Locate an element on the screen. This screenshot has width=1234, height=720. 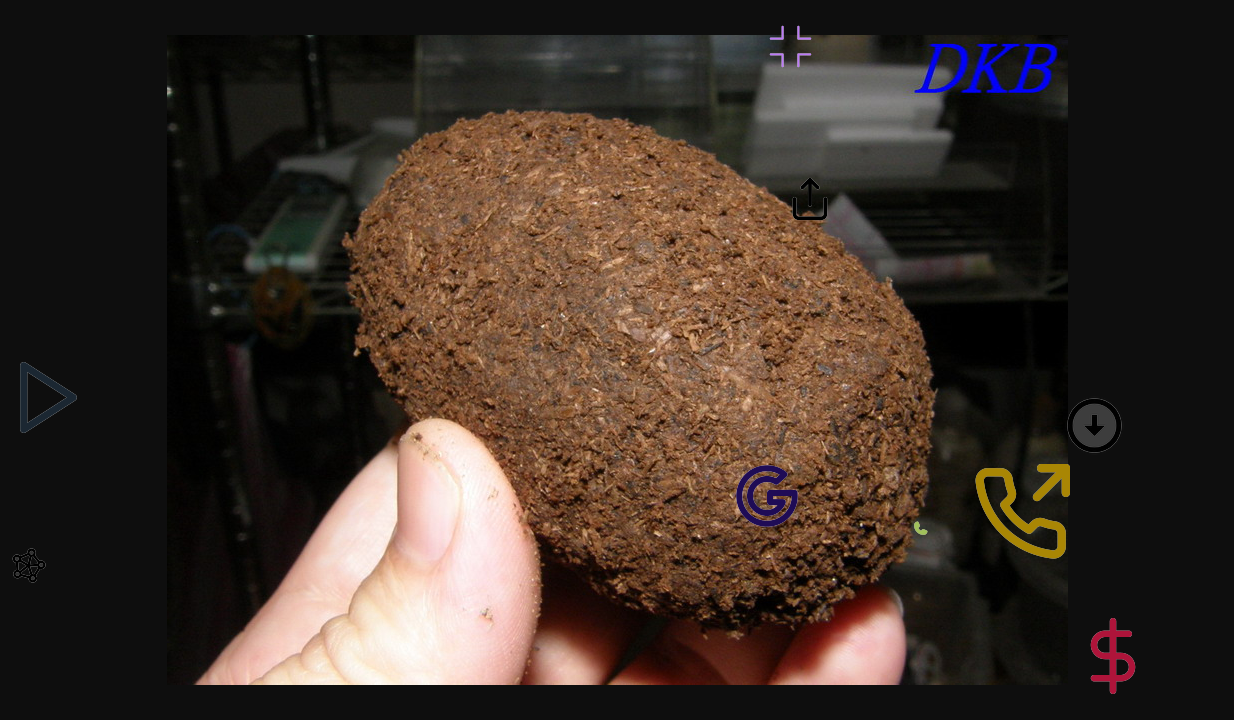
download file or content is located at coordinates (1094, 425).